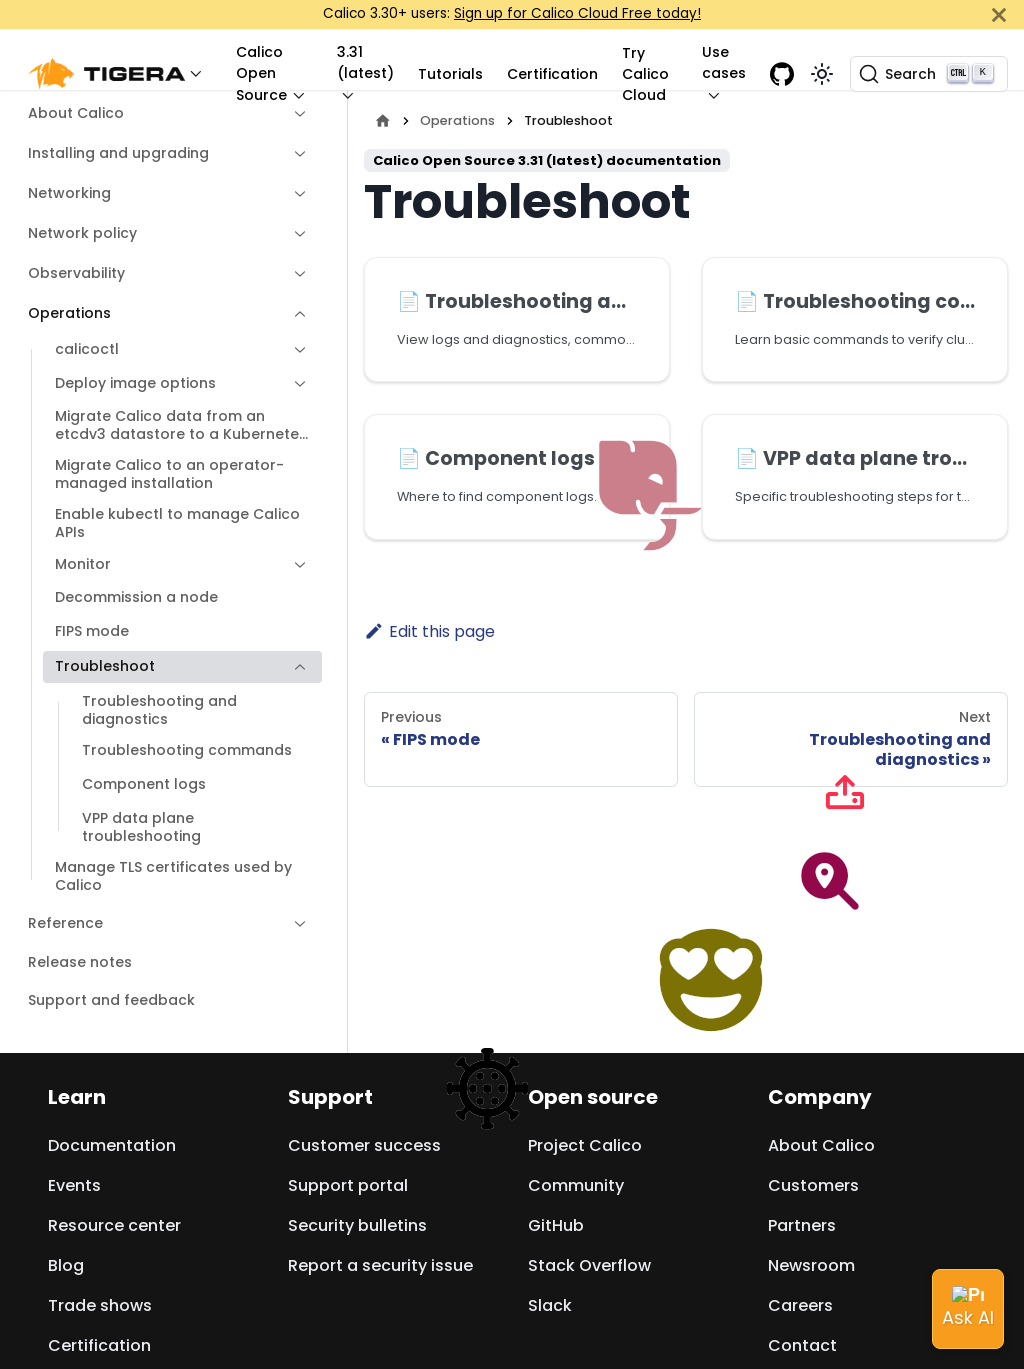 The height and width of the screenshot is (1369, 1024). I want to click on react to a message with love, so click(711, 980).